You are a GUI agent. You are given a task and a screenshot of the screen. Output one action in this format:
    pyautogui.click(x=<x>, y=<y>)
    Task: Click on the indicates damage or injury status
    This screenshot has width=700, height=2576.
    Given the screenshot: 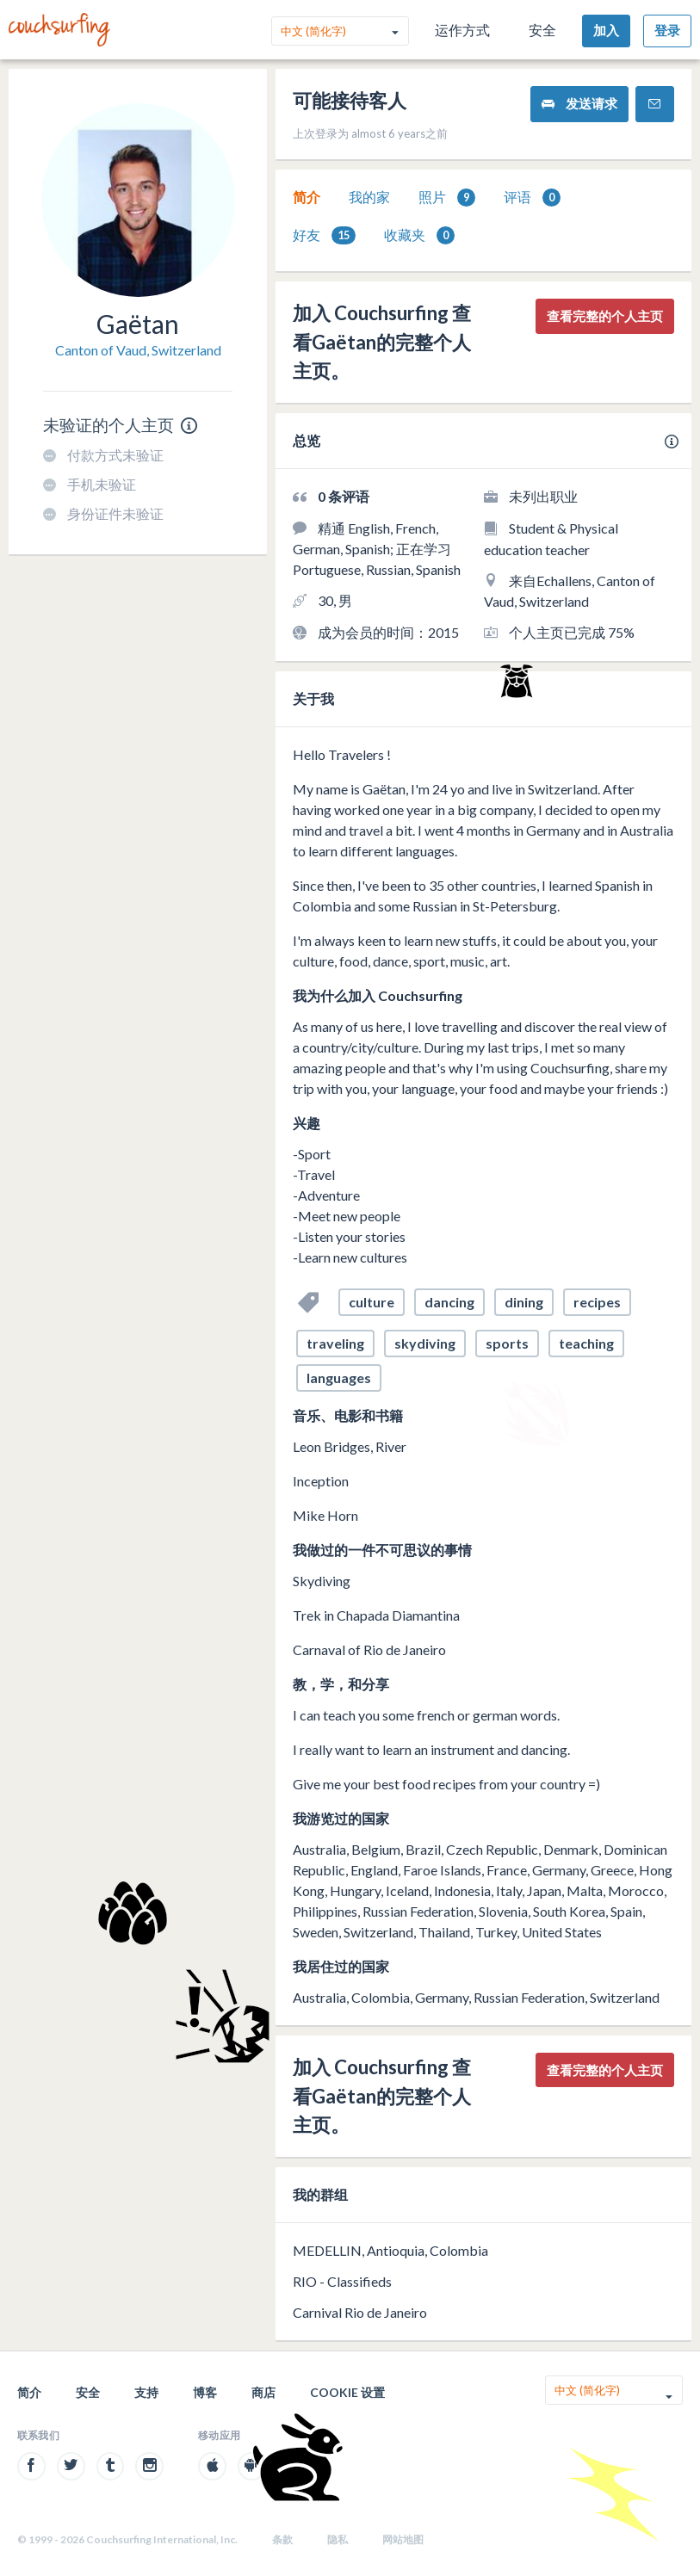 What is the action you would take?
    pyautogui.click(x=613, y=2494)
    